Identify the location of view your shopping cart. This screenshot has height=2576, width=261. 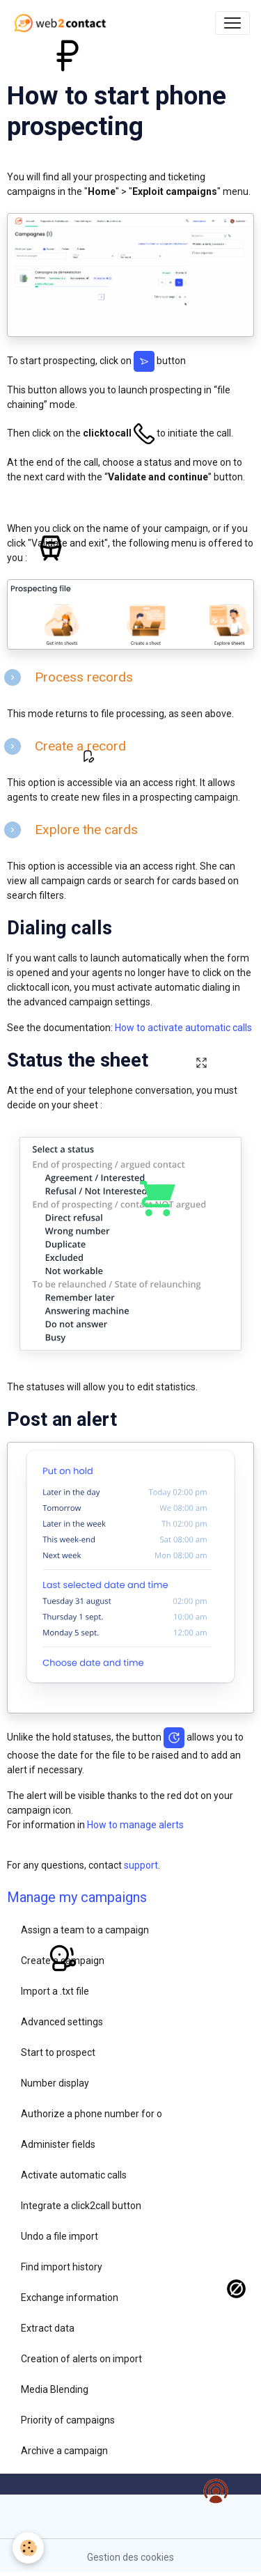
(157, 1198).